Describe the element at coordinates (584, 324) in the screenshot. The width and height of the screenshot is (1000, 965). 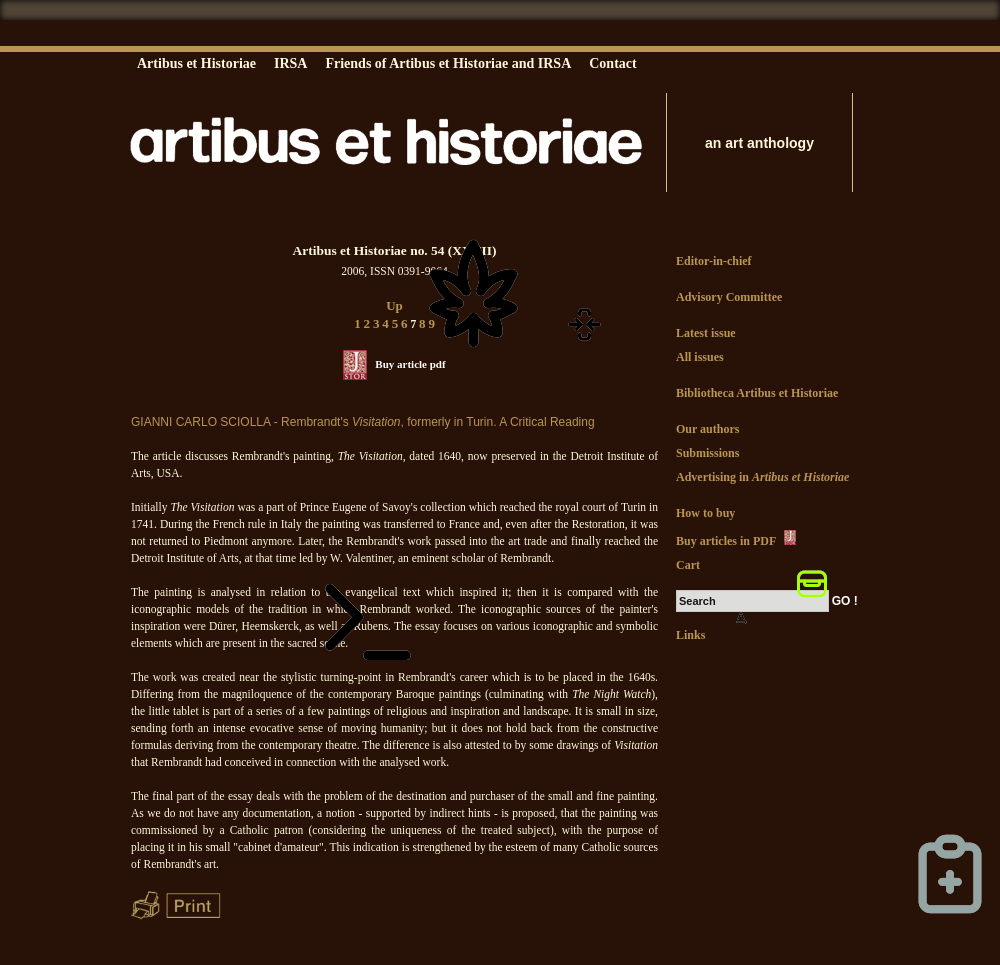
I see `narrow the viewport width` at that location.